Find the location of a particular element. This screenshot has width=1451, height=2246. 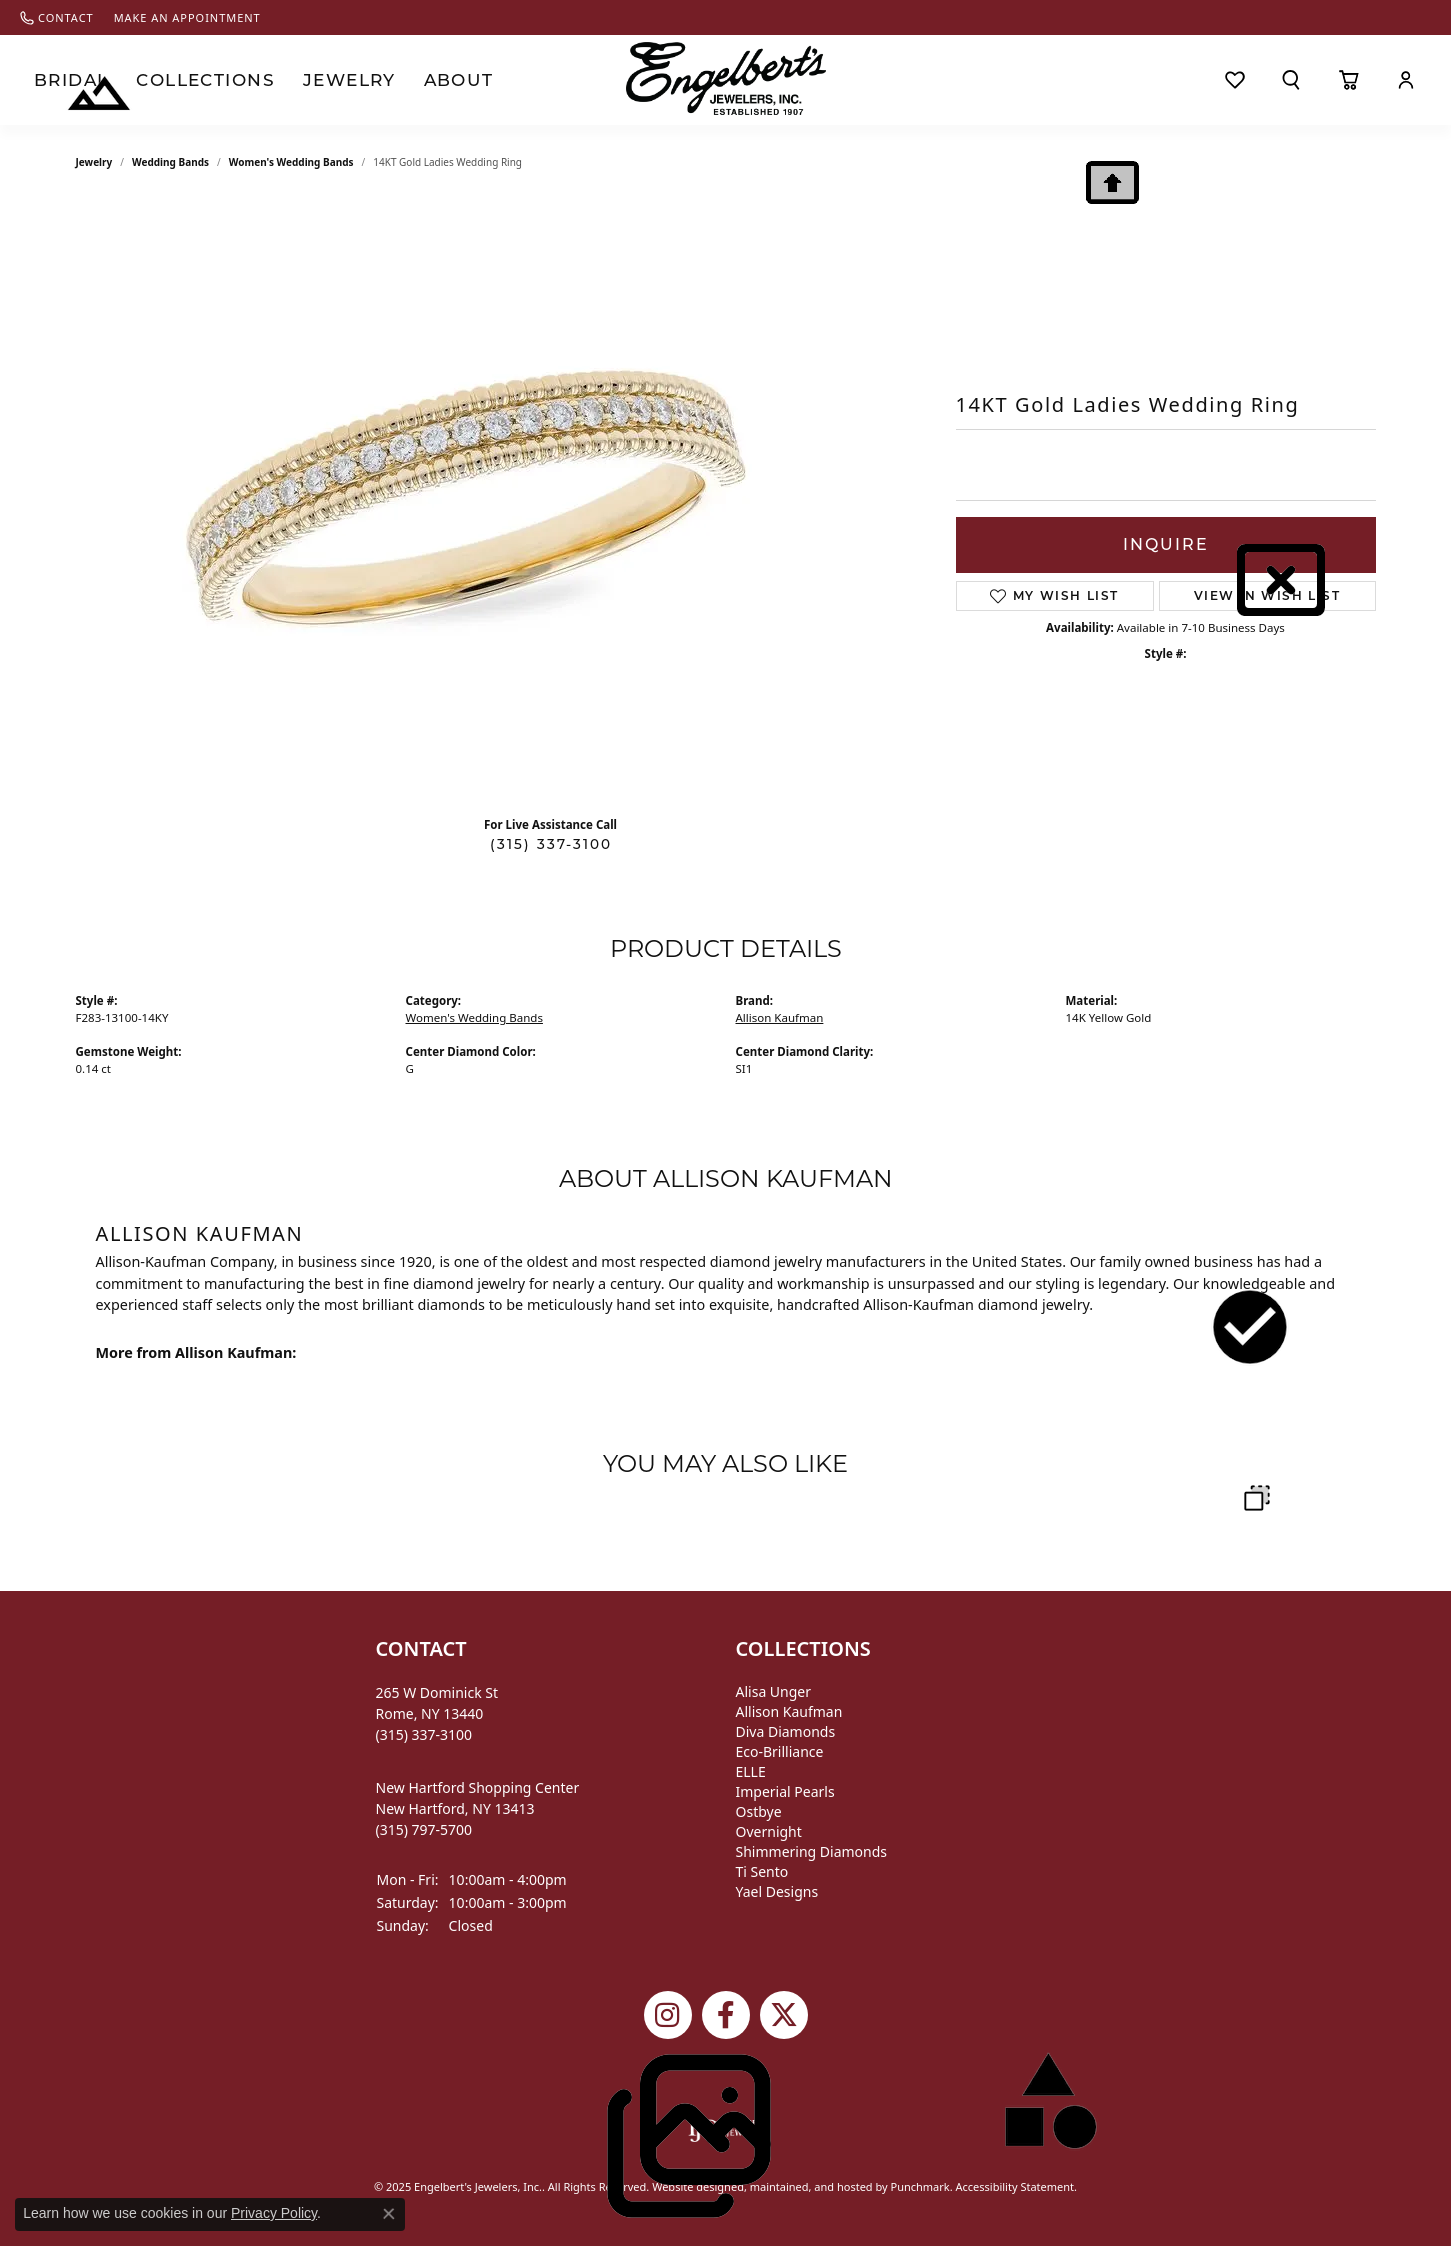

apply a landscape or mountains photo filter is located at coordinates (99, 93).